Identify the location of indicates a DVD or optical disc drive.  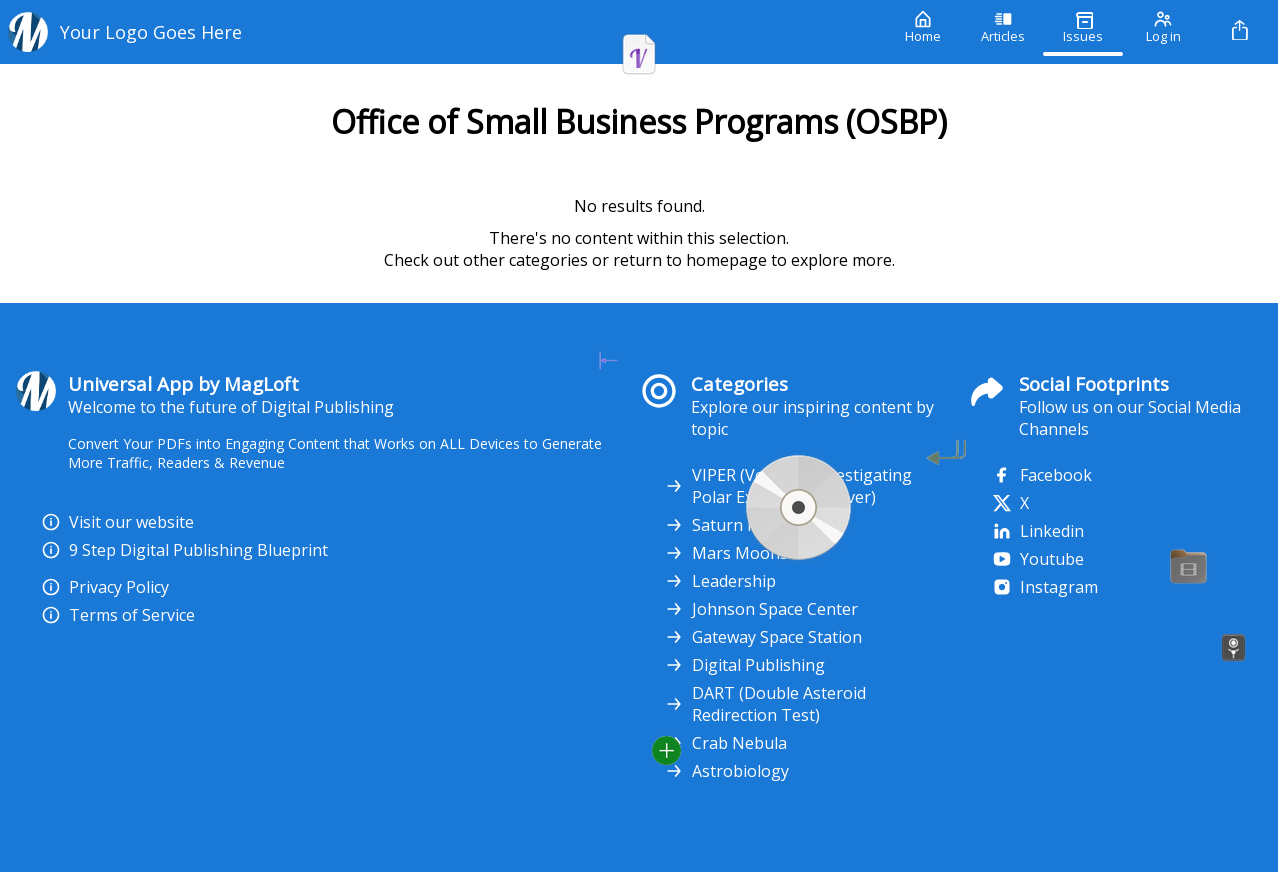
(798, 507).